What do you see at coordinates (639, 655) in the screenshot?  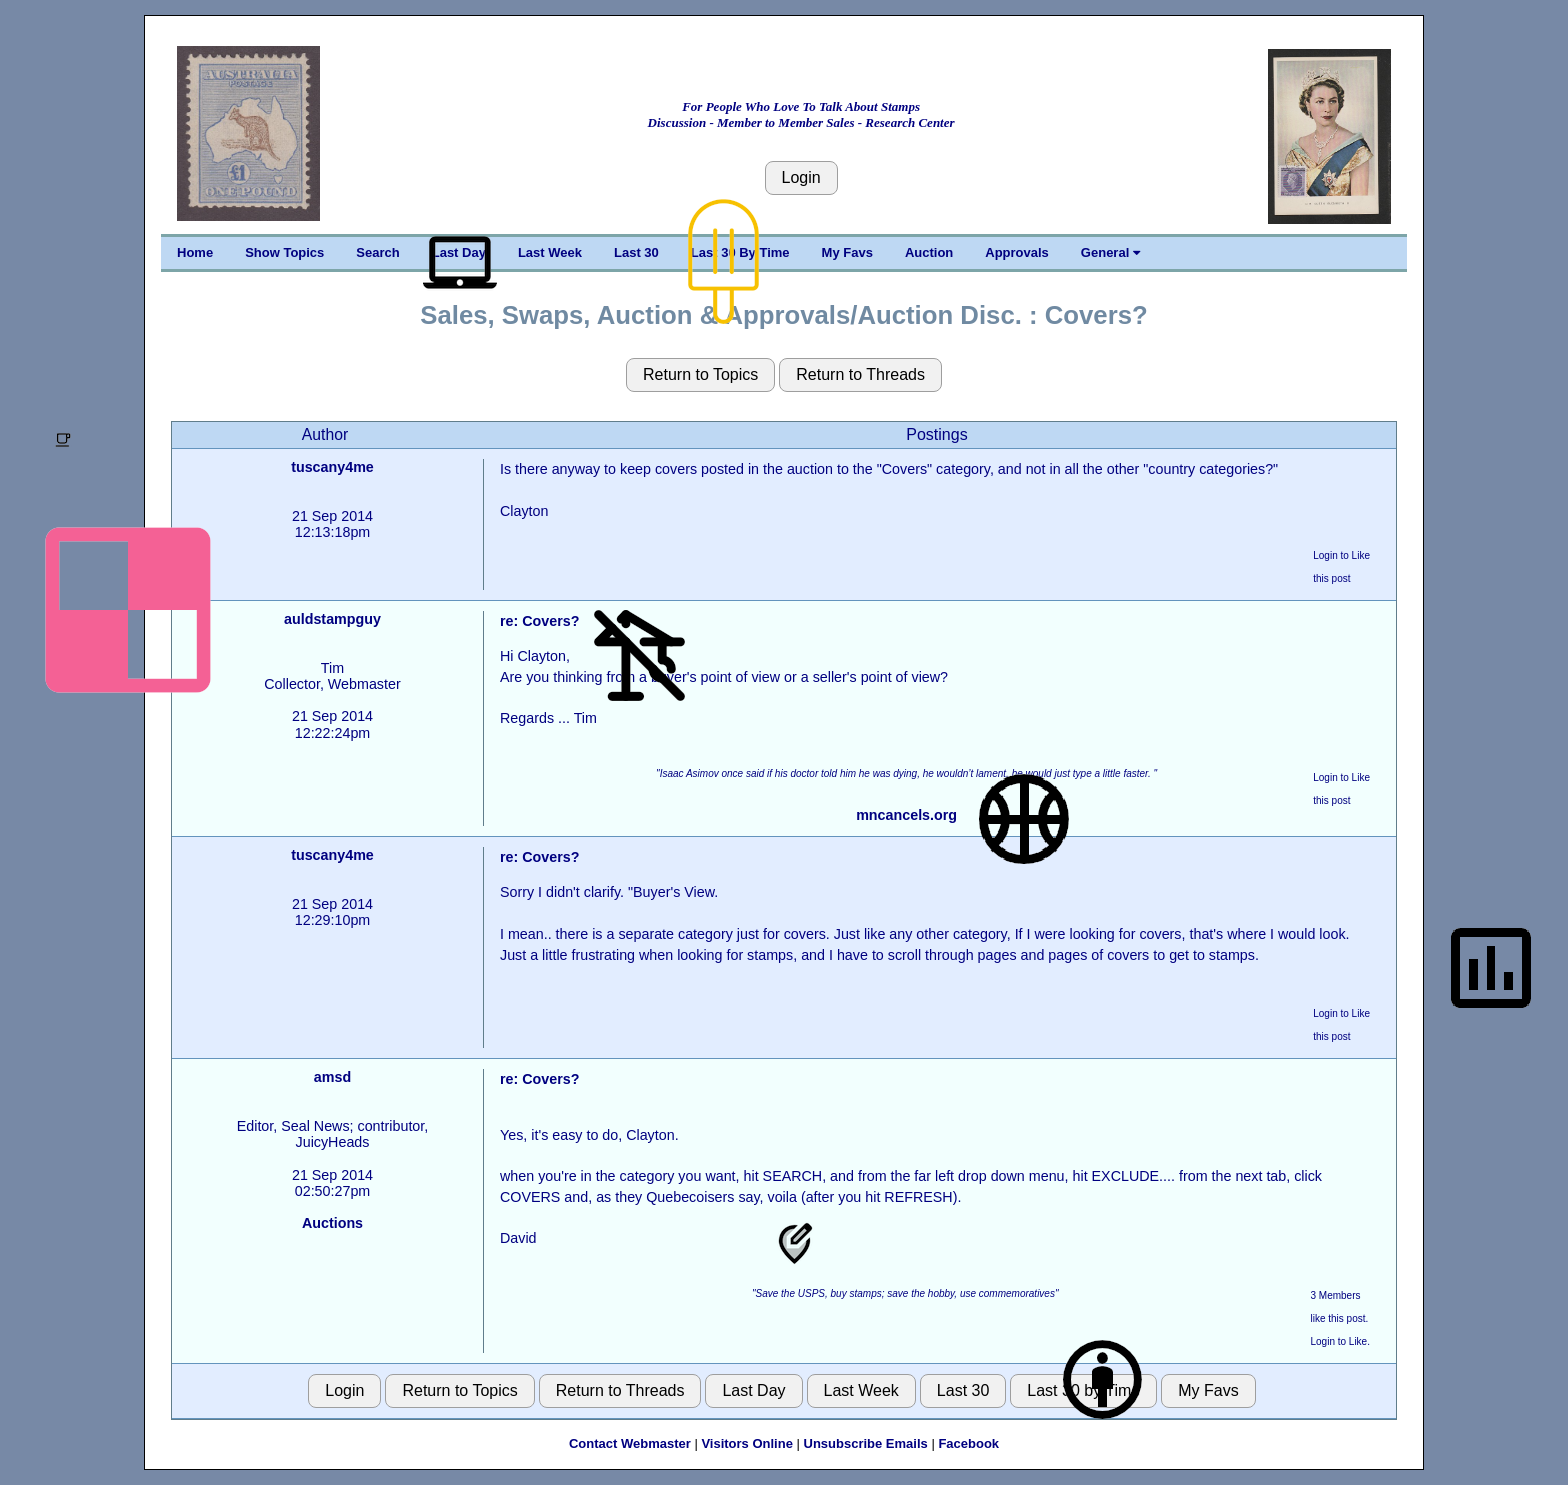 I see `construction crane disabled or unavailable` at bounding box center [639, 655].